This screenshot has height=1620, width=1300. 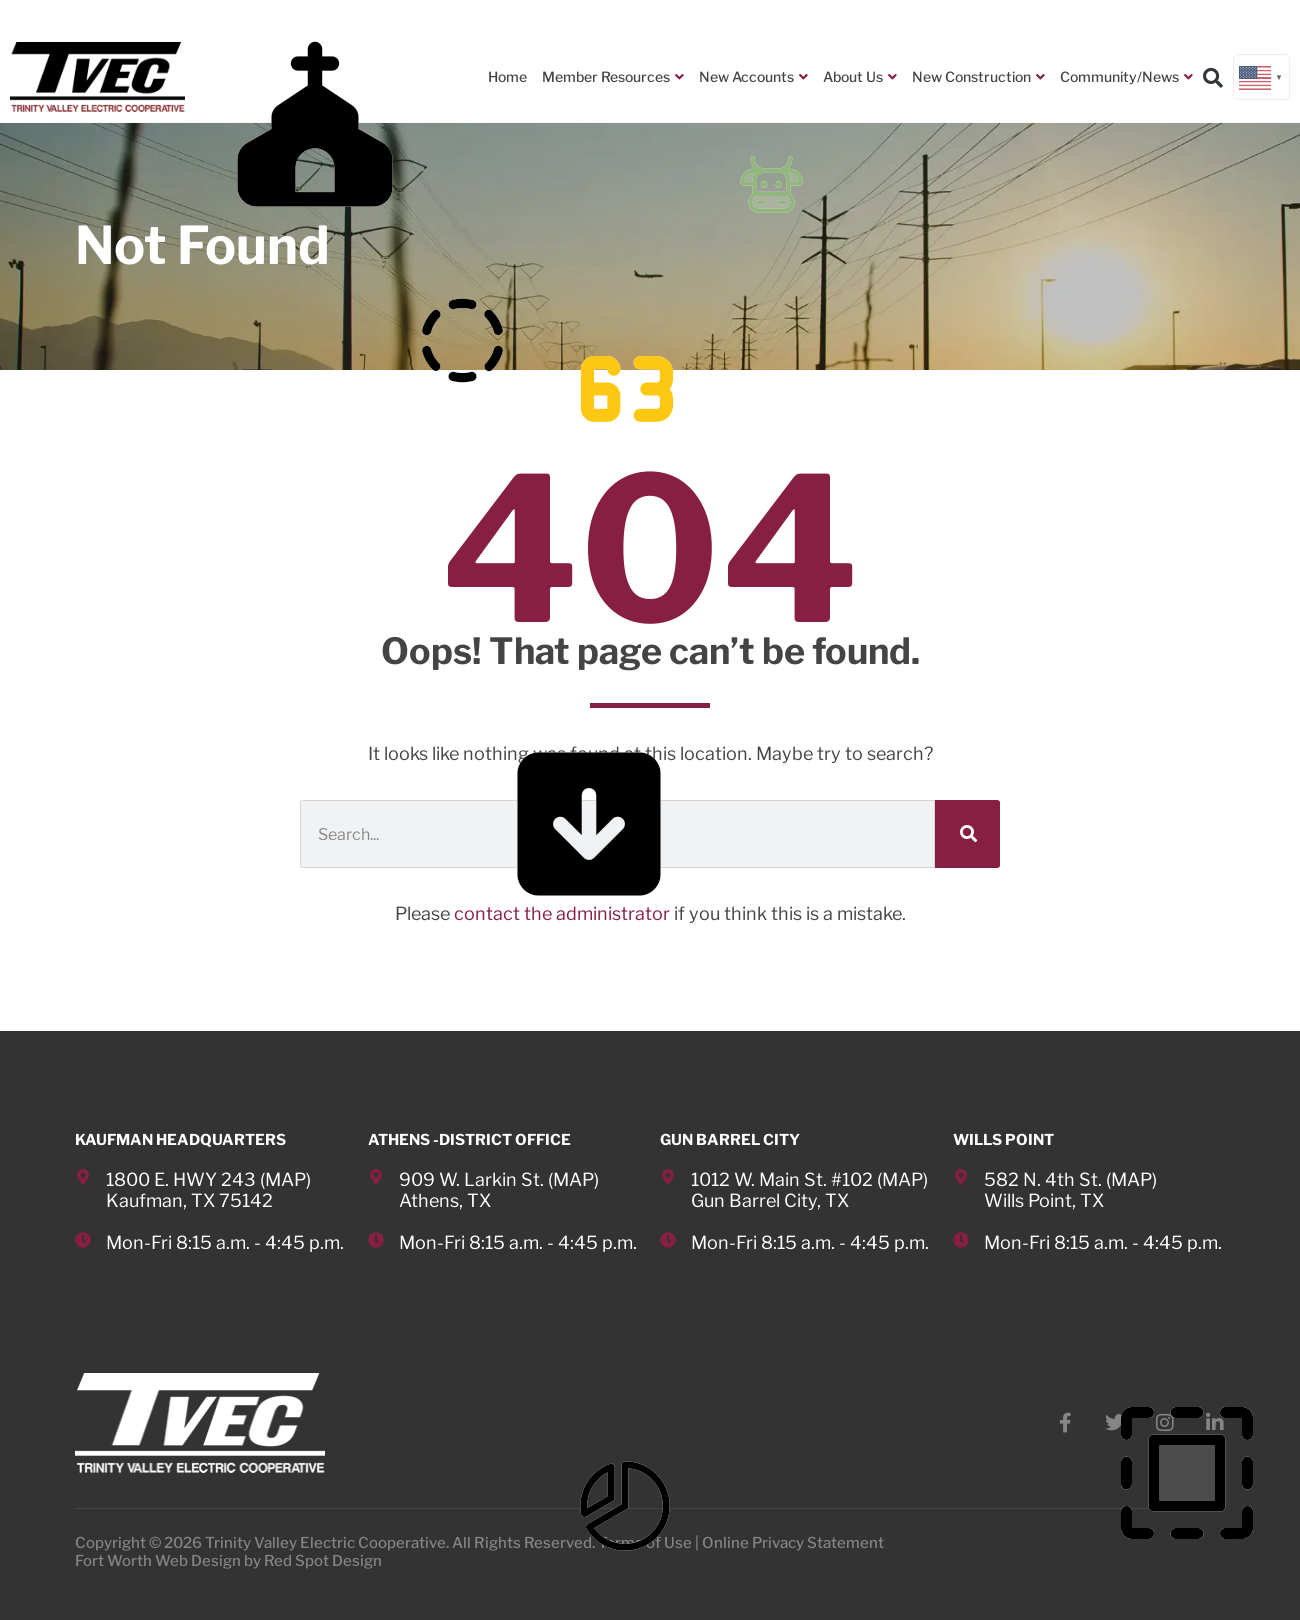 What do you see at coordinates (462, 340) in the screenshot?
I see `indicates loading or processing in progress` at bounding box center [462, 340].